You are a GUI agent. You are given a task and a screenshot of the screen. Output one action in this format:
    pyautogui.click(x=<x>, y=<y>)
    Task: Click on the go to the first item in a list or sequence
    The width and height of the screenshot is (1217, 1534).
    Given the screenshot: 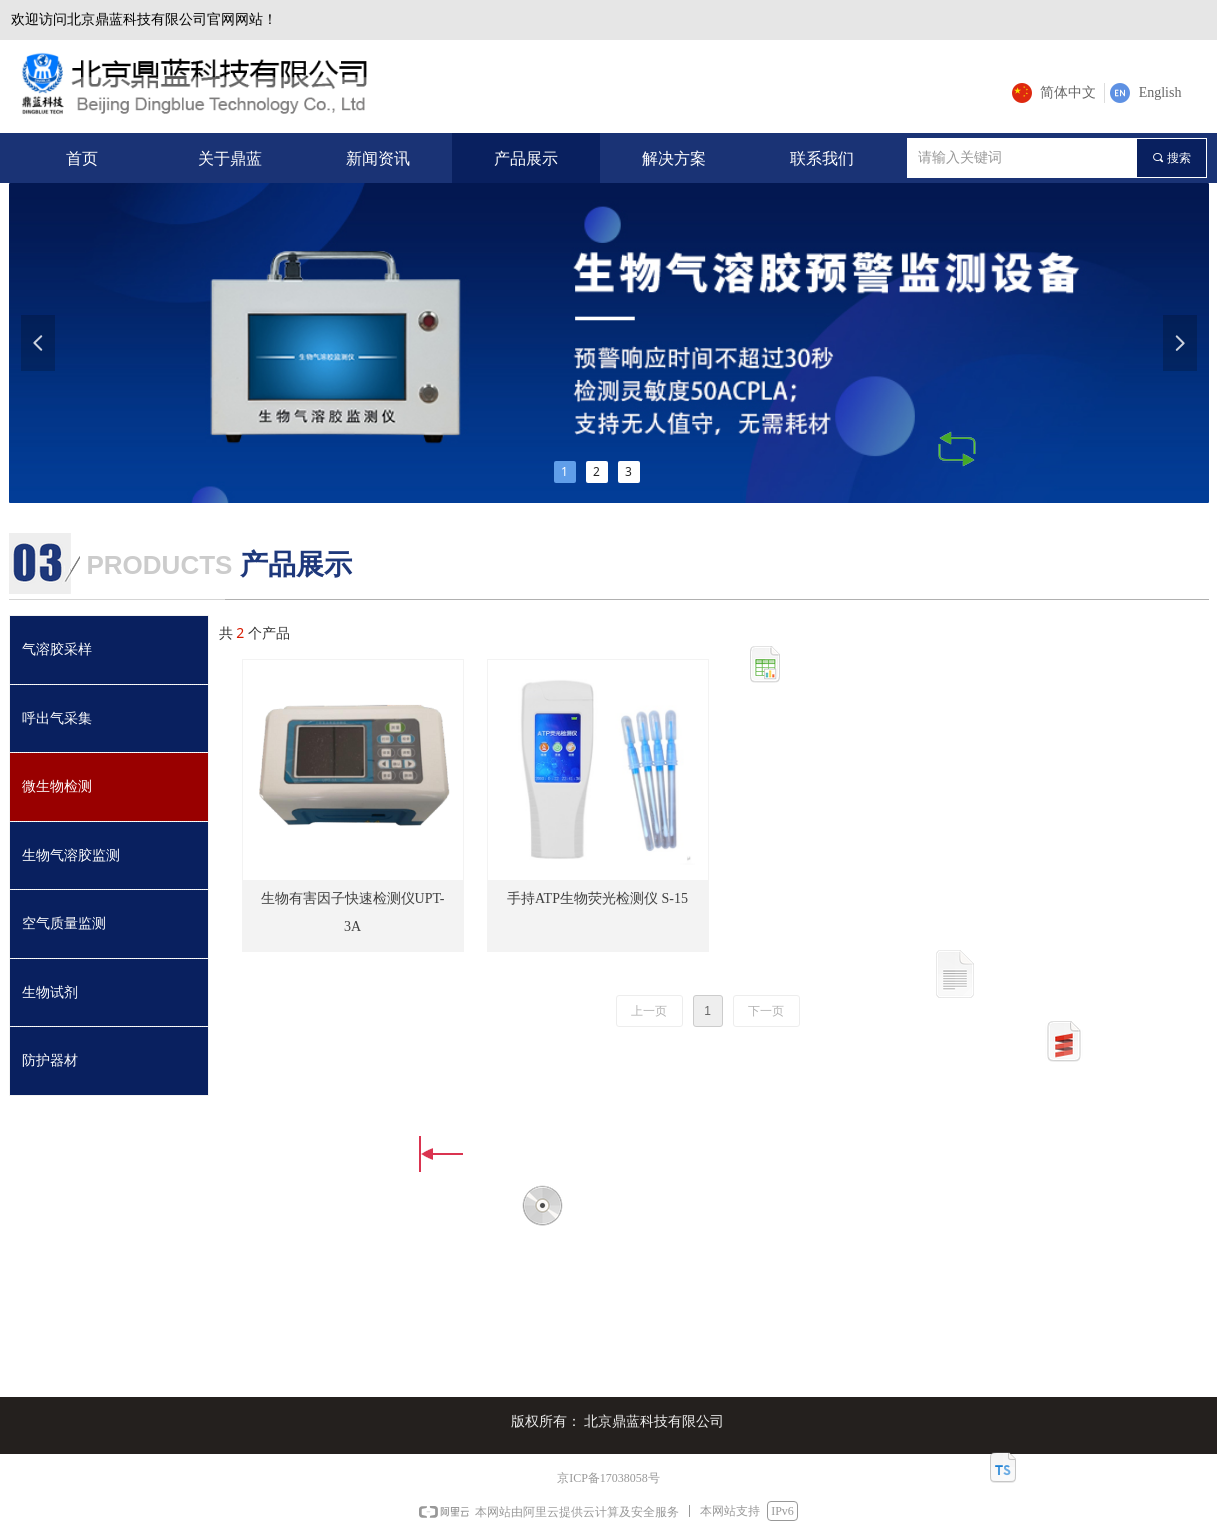 What is the action you would take?
    pyautogui.click(x=441, y=1154)
    